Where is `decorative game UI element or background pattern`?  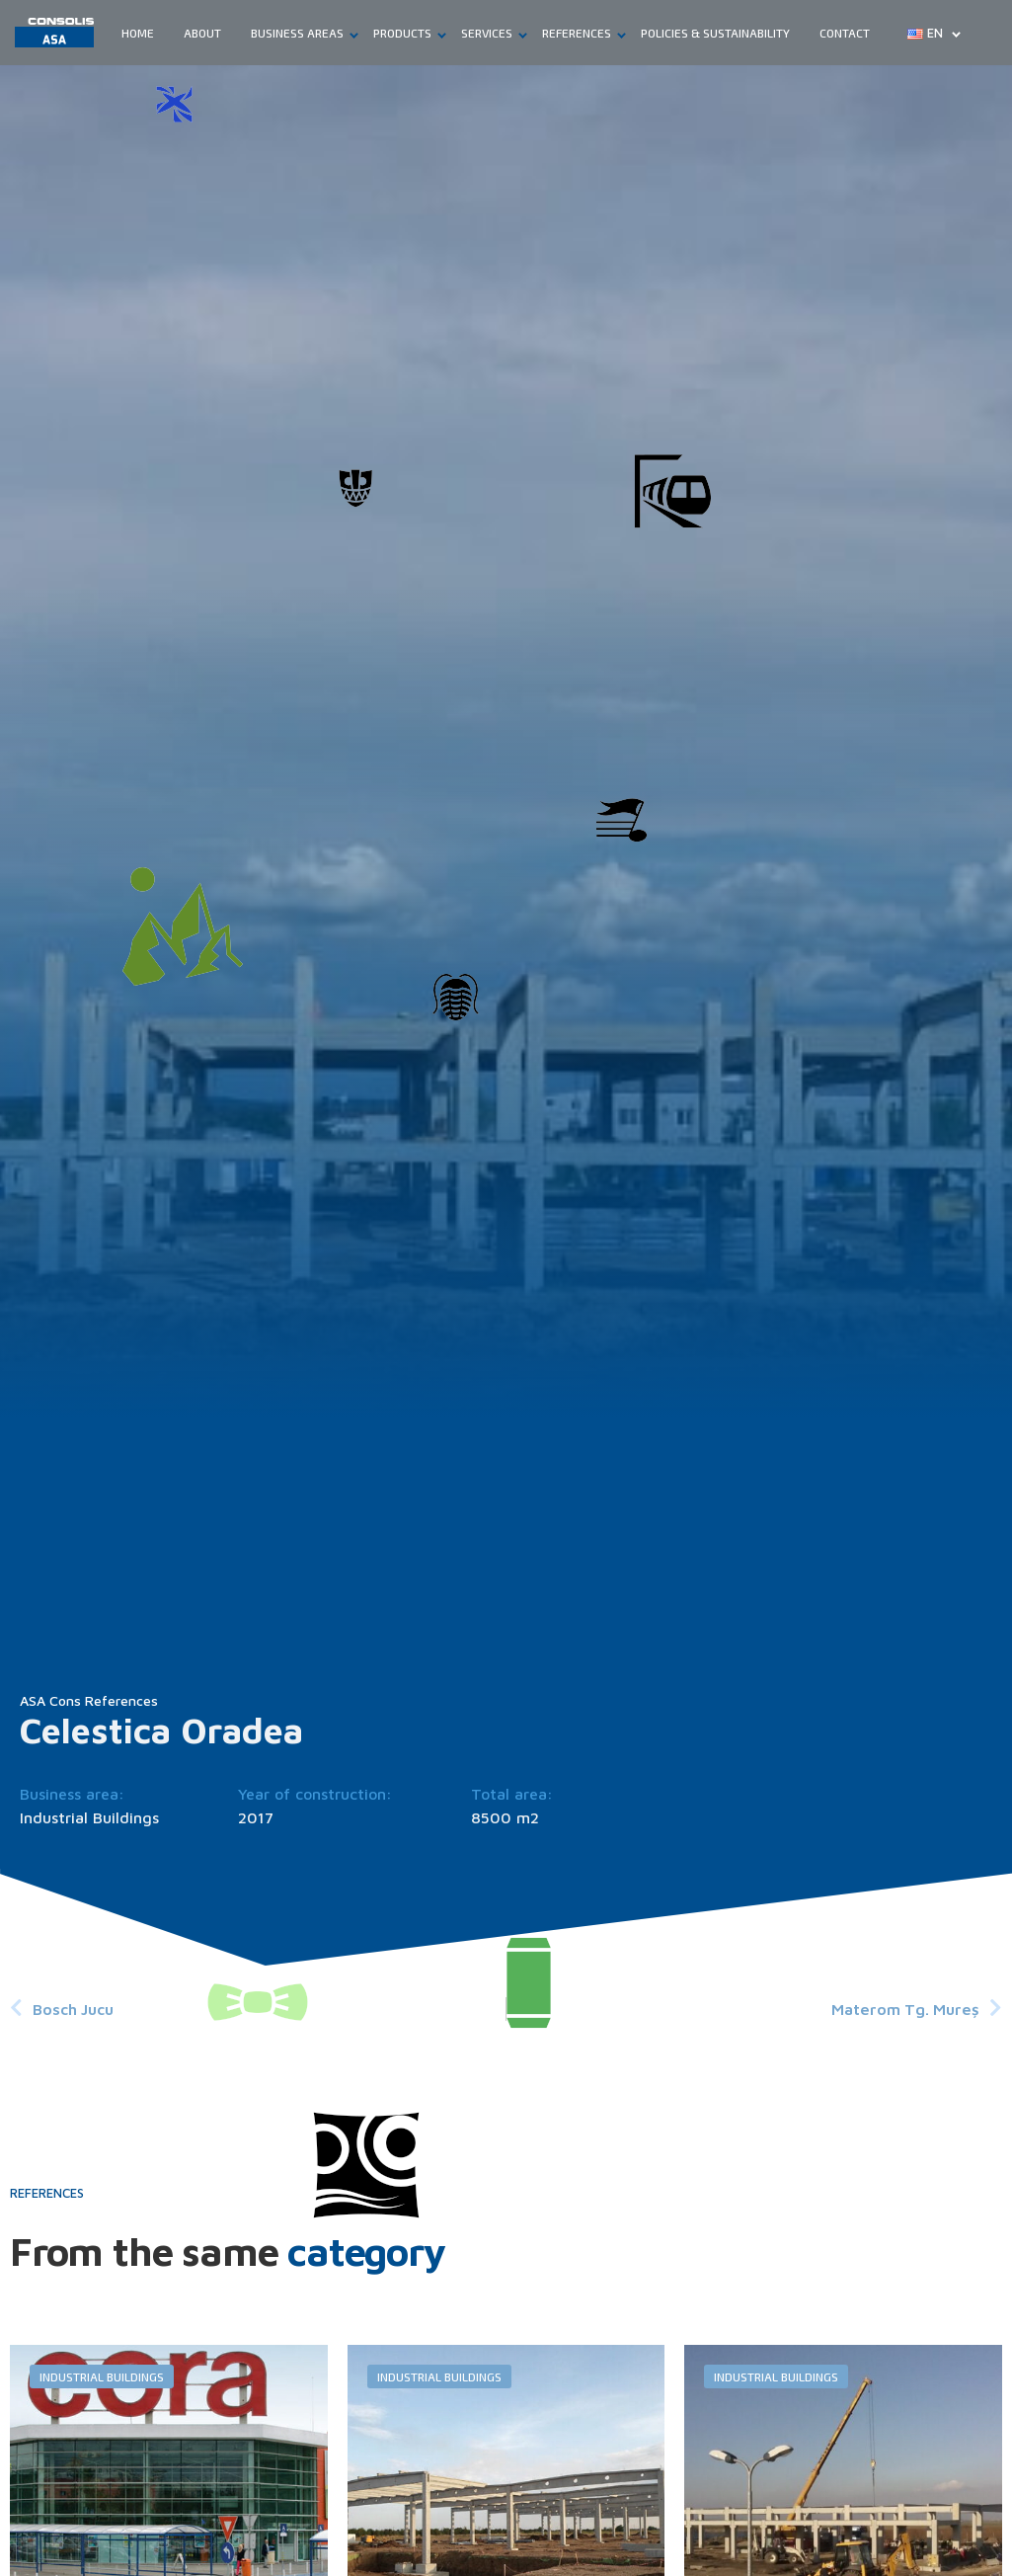
decorative game UI element or background pattern is located at coordinates (366, 2165).